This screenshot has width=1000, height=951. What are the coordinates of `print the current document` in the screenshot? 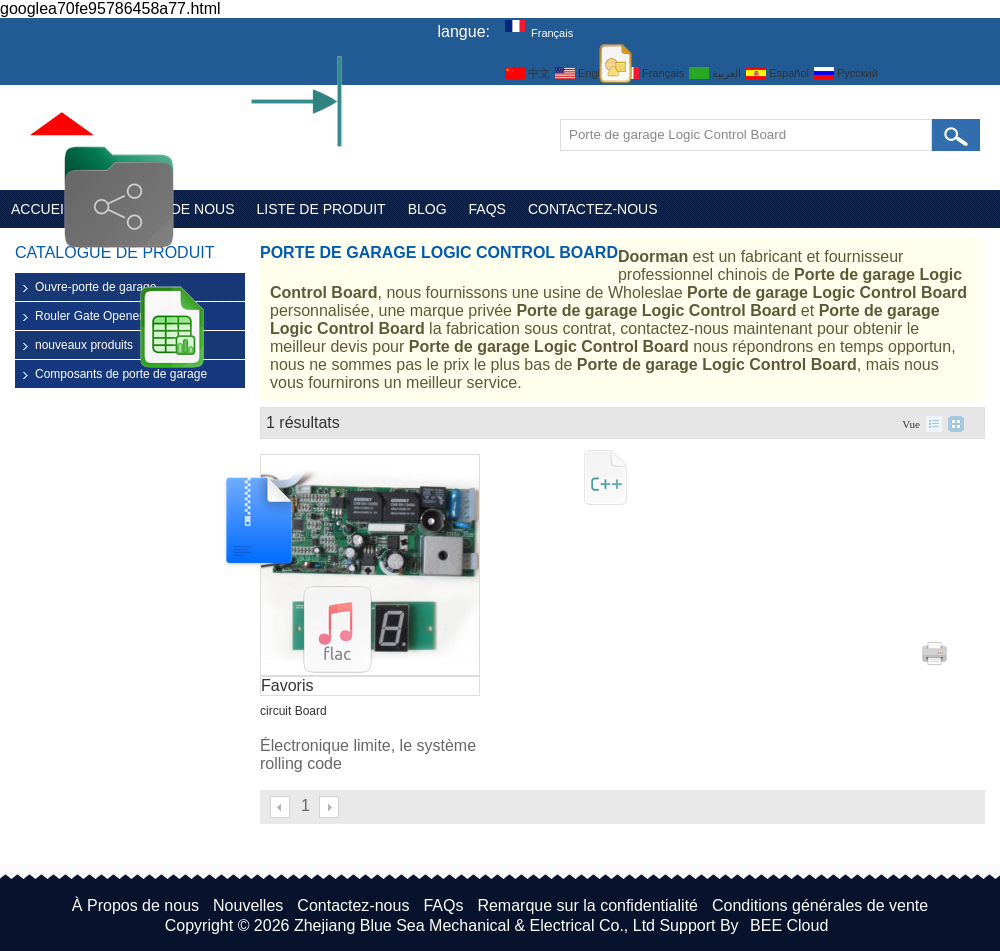 It's located at (934, 653).